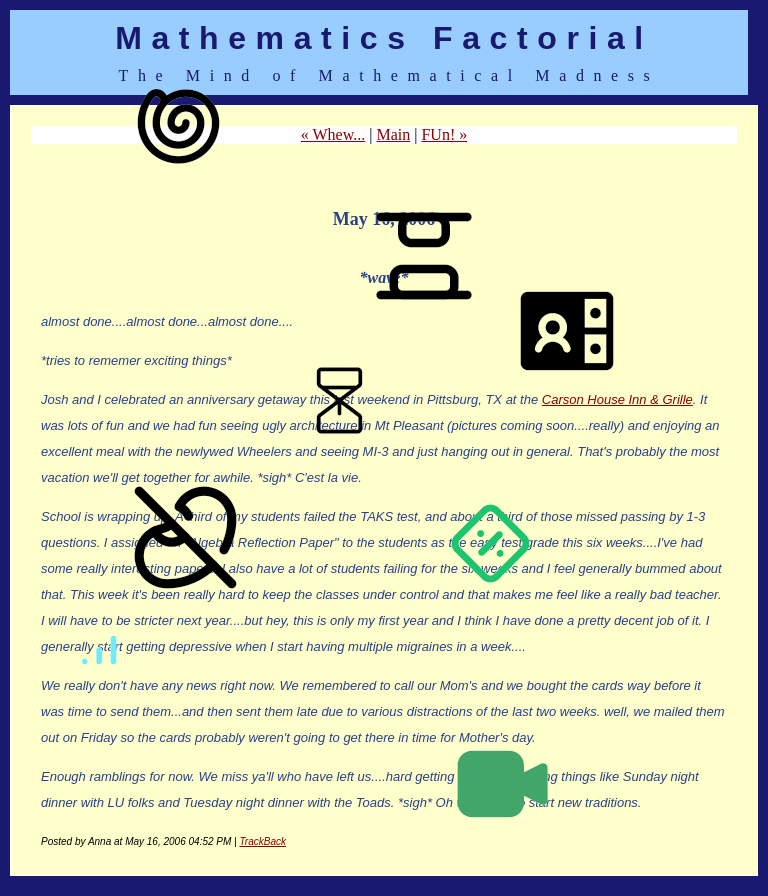 The image size is (768, 896). What do you see at coordinates (505, 784) in the screenshot?
I see `start a video call` at bounding box center [505, 784].